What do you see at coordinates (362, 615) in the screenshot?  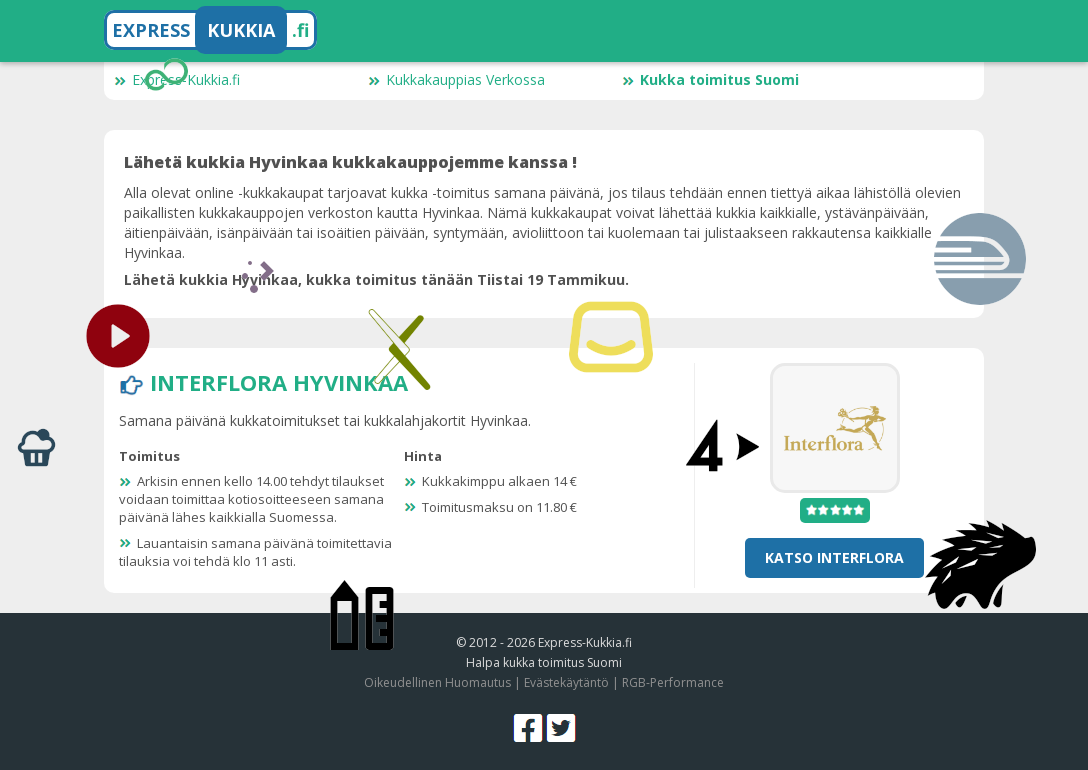 I see `access design tools` at bounding box center [362, 615].